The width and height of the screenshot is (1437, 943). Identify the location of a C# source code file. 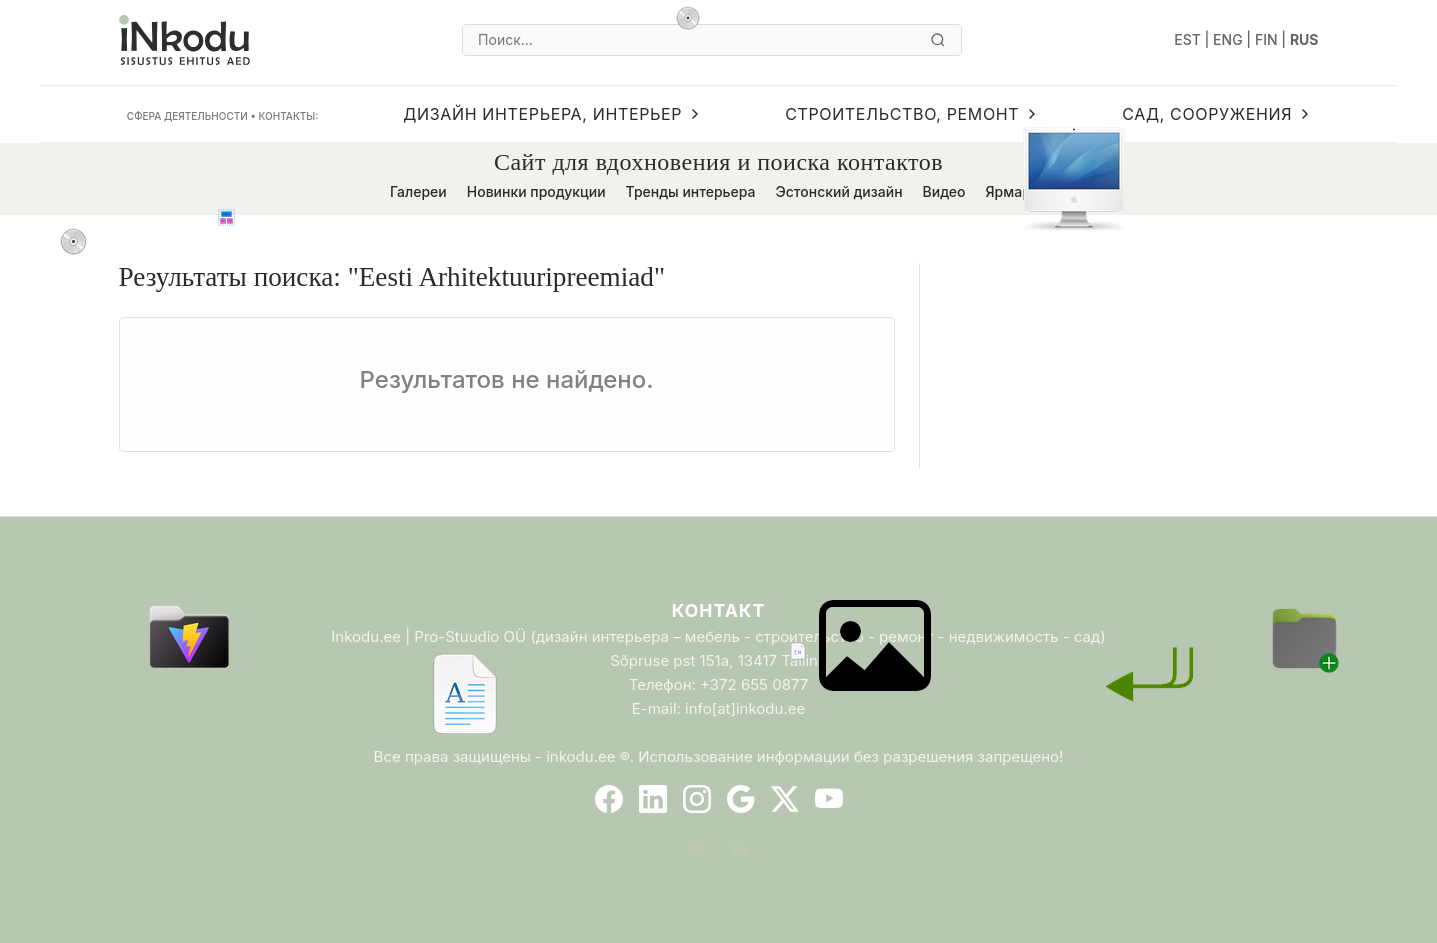
(798, 651).